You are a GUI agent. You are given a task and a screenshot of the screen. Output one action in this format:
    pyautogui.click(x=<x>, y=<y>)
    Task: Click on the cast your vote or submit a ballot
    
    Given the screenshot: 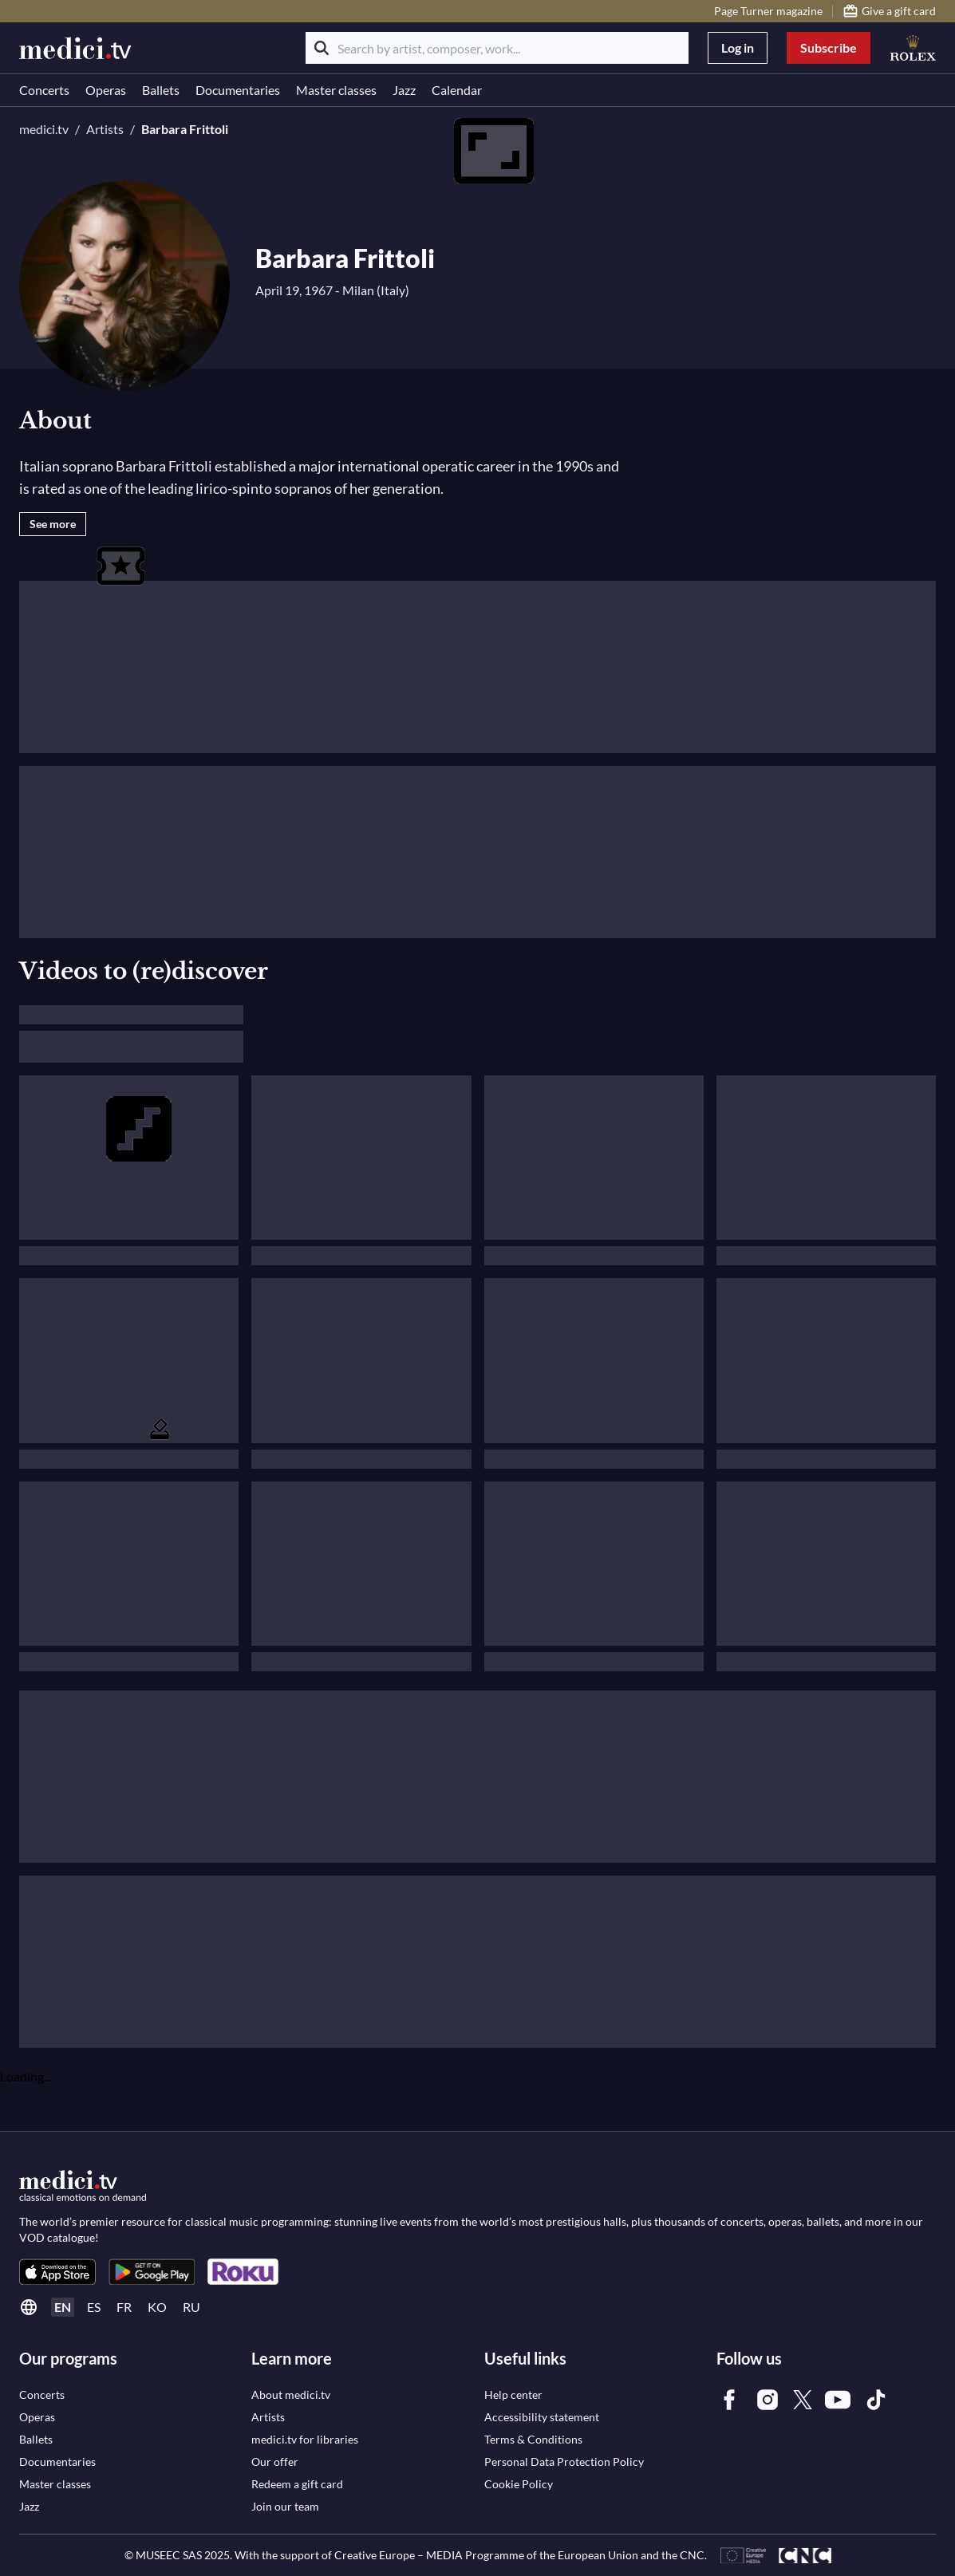 What is the action you would take?
    pyautogui.click(x=160, y=1429)
    